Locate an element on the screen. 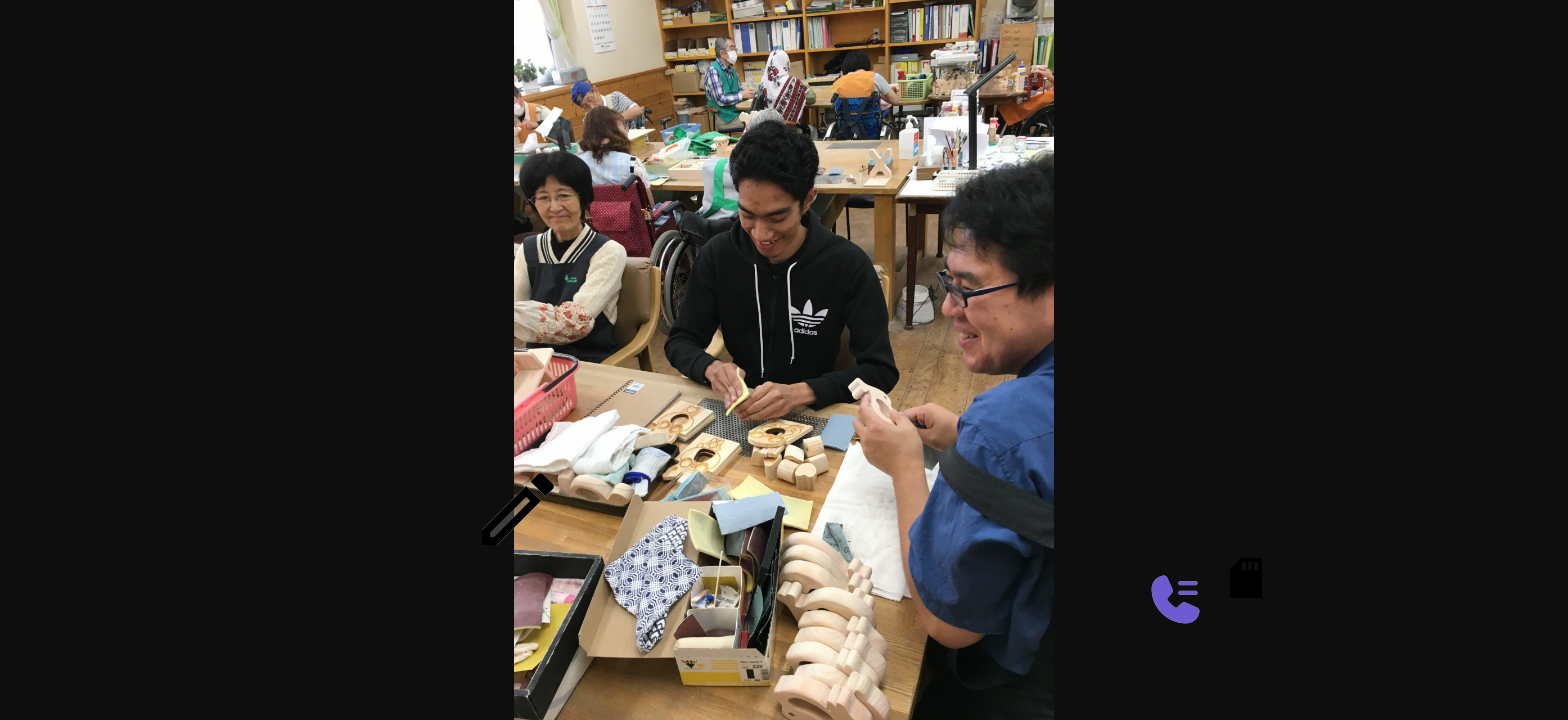  view contact list or phone directory is located at coordinates (1176, 598).